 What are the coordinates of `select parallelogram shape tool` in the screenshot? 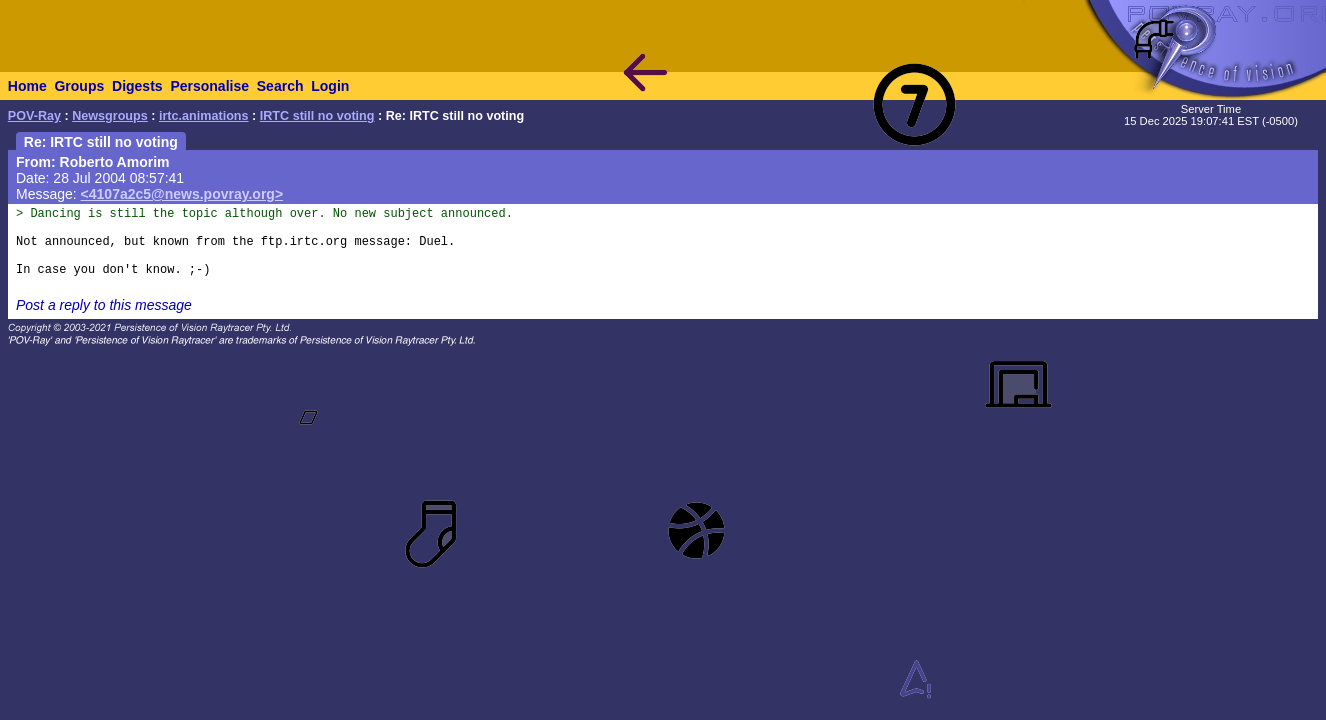 It's located at (308, 417).